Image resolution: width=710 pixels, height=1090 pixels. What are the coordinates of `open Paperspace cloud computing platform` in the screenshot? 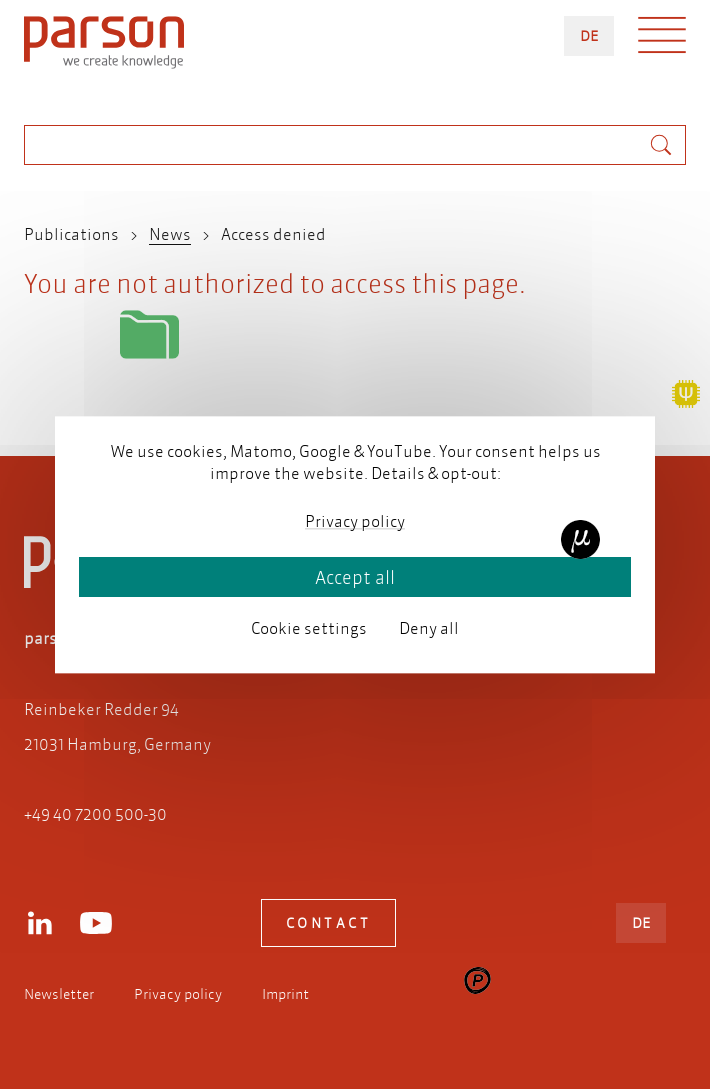 It's located at (477, 980).